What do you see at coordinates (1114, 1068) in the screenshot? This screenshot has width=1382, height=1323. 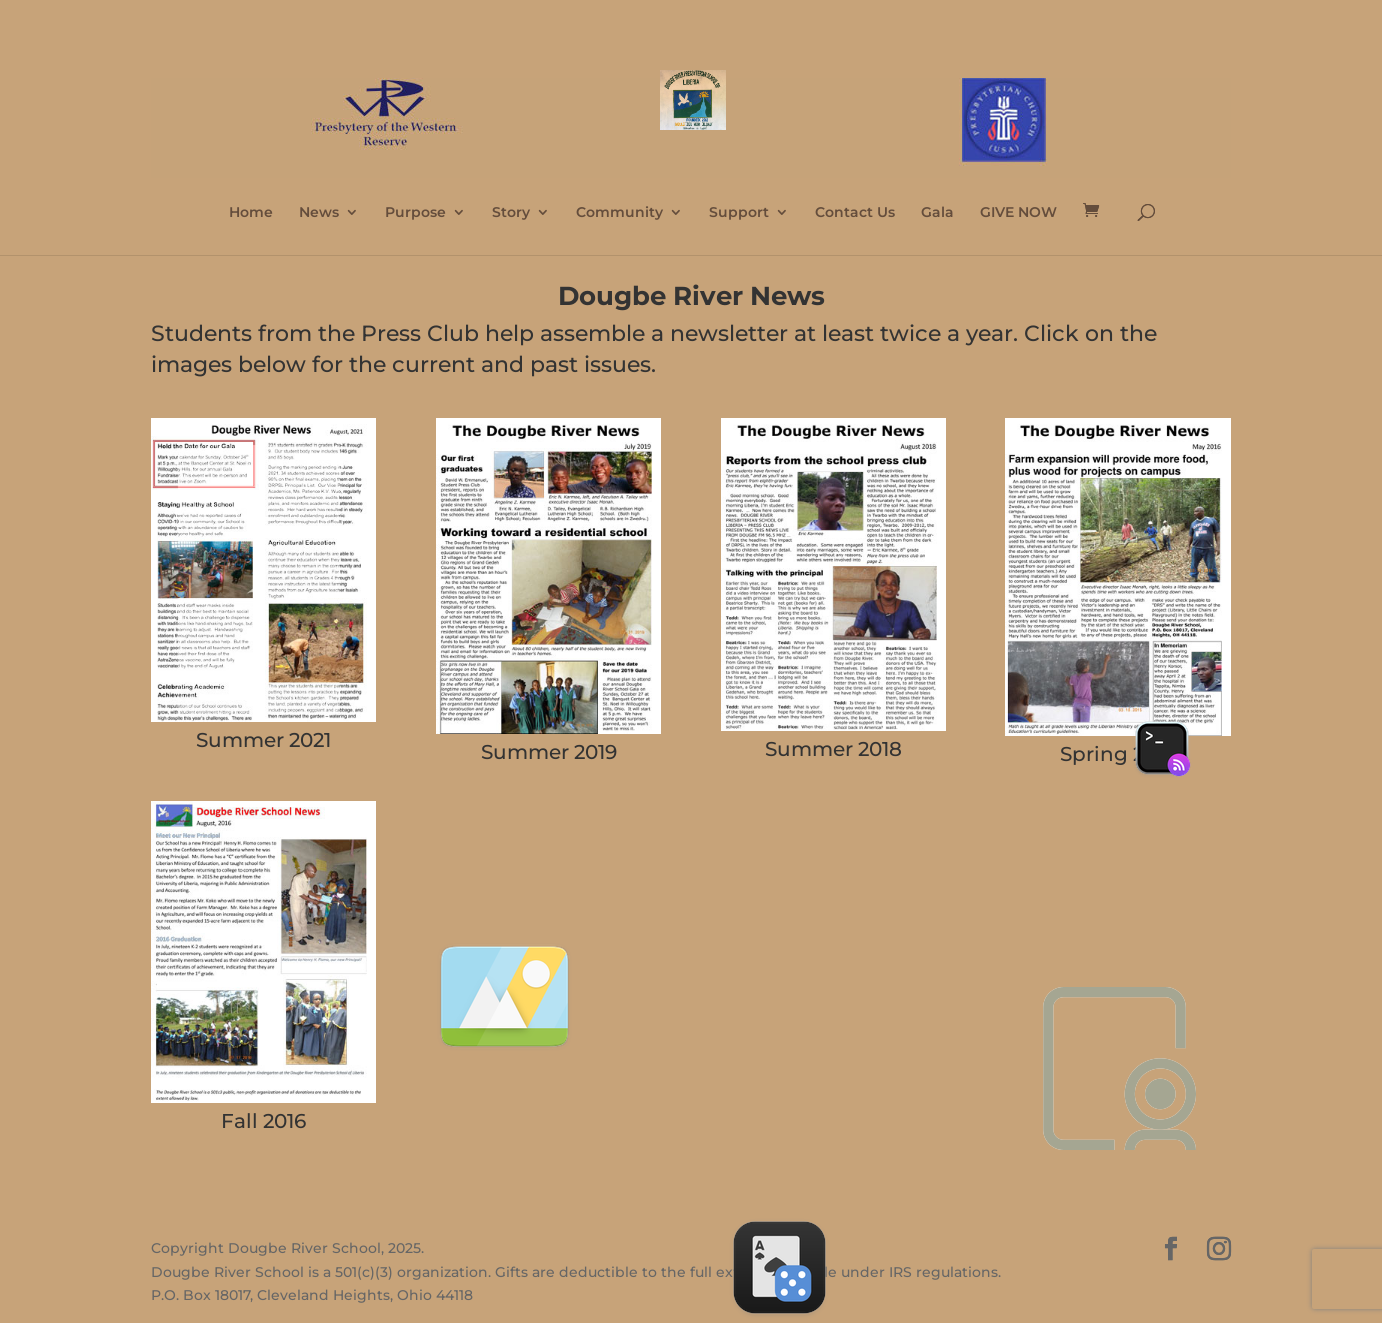 I see `open camera or webcam app` at bounding box center [1114, 1068].